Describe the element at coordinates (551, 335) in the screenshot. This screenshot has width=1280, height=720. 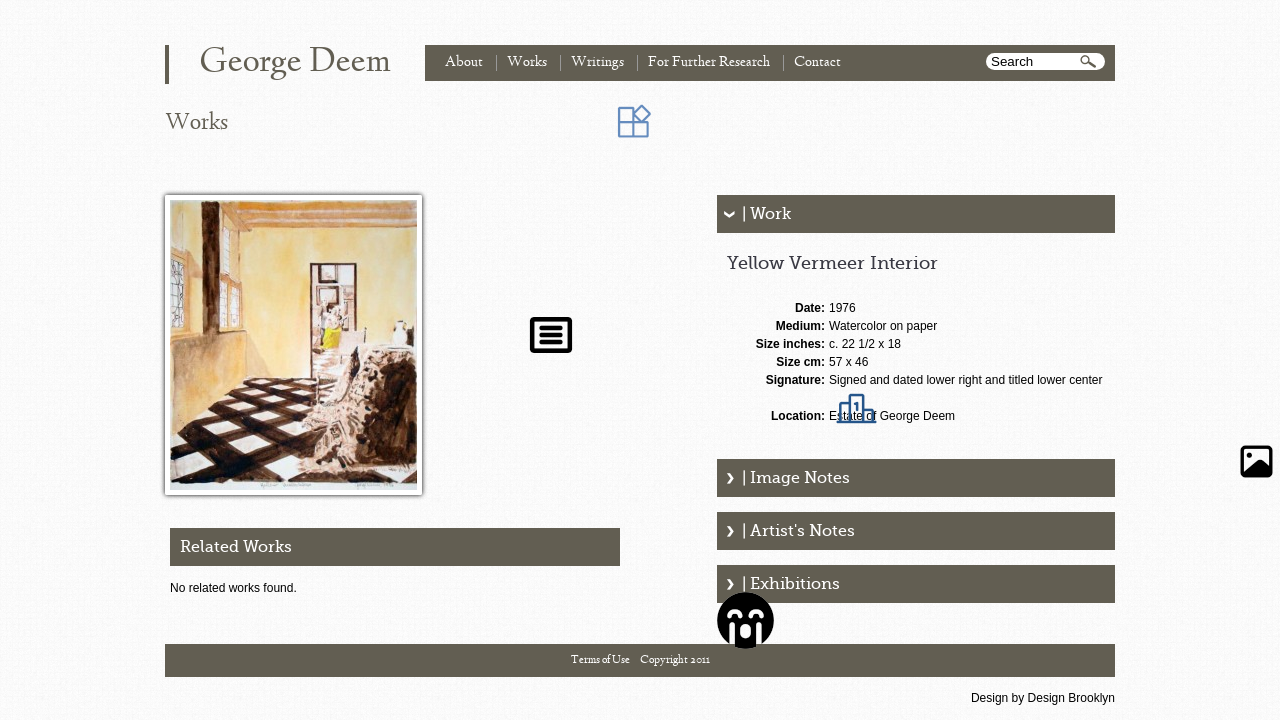
I see `view article or document` at that location.